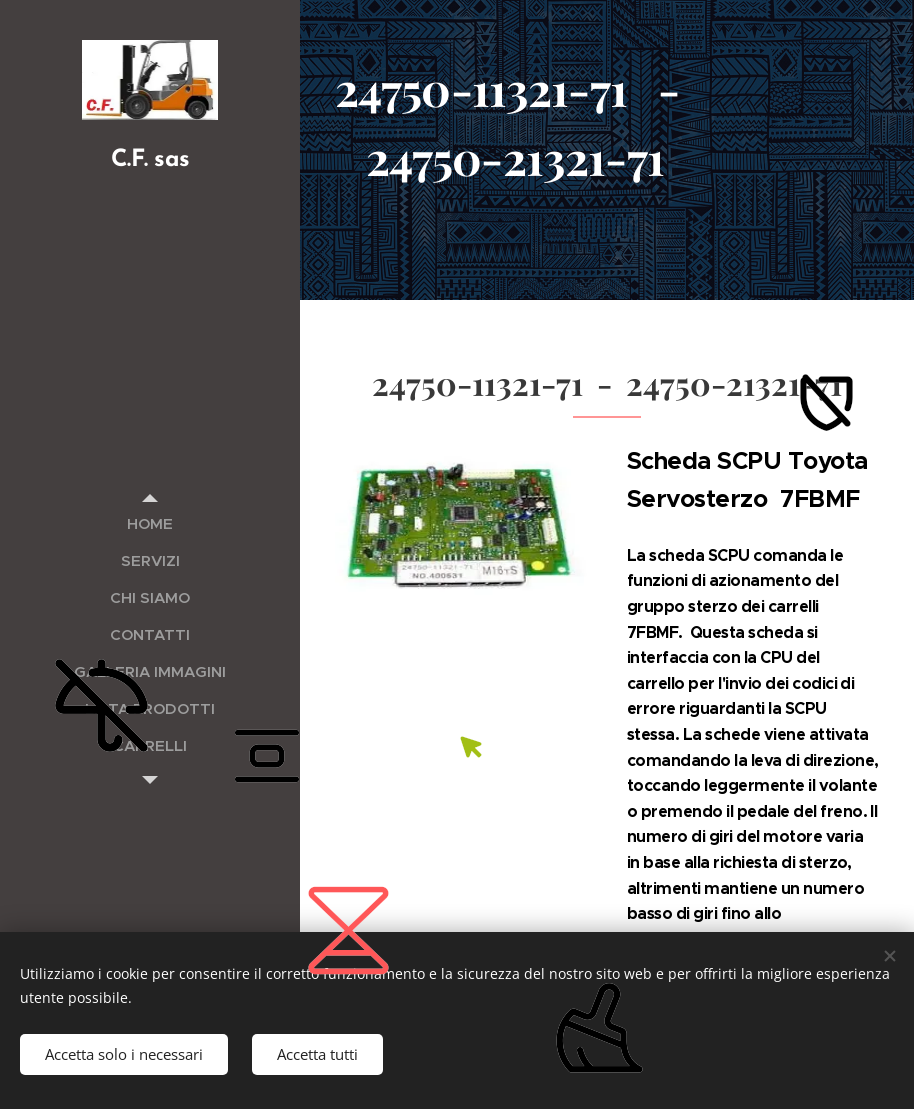 The height and width of the screenshot is (1109, 914). Describe the element at coordinates (471, 747) in the screenshot. I see `mouse cursor or pointer indicator` at that location.